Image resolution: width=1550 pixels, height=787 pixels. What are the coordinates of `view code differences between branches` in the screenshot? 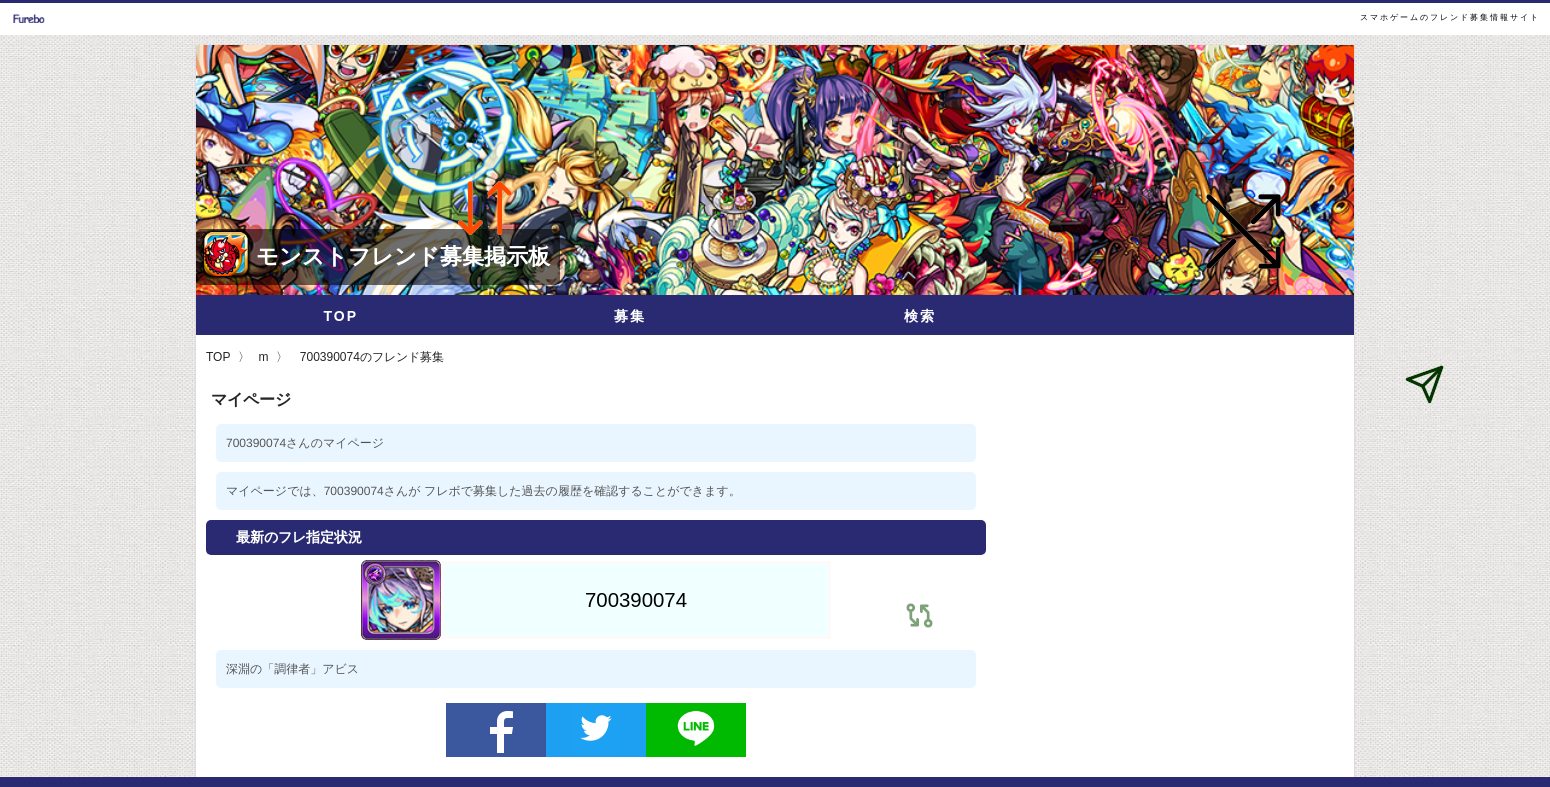 It's located at (919, 615).